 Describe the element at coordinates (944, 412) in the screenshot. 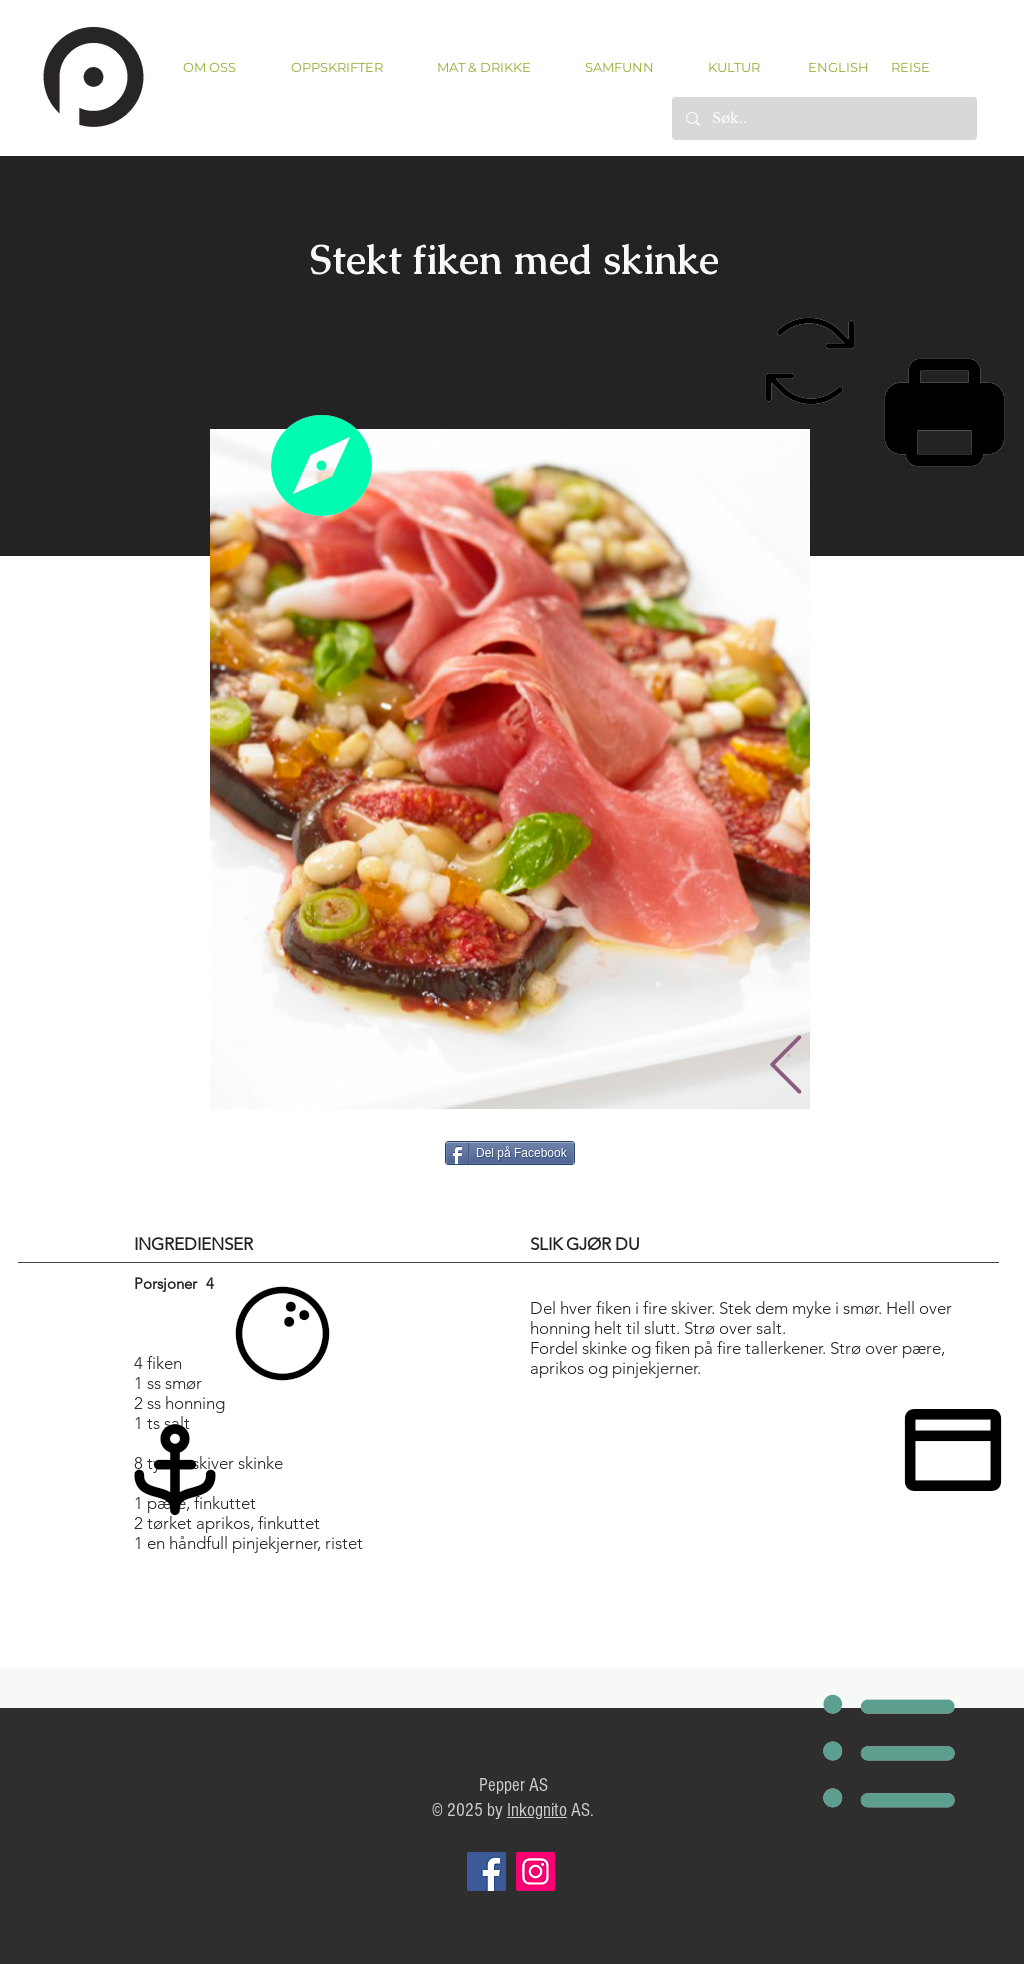

I see `print the current document` at that location.